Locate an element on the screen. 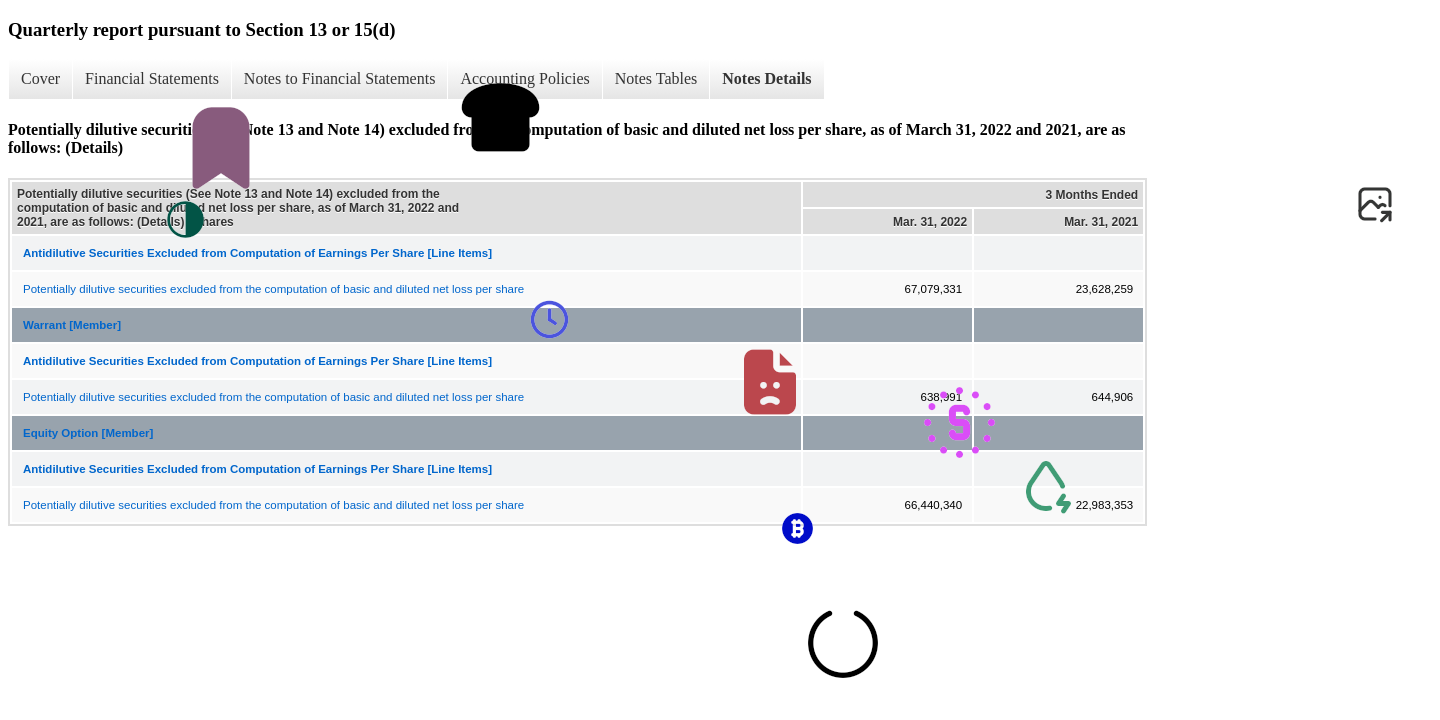 Image resolution: width=1440 pixels, height=720 pixels. toggle between light and dark mode is located at coordinates (185, 219).